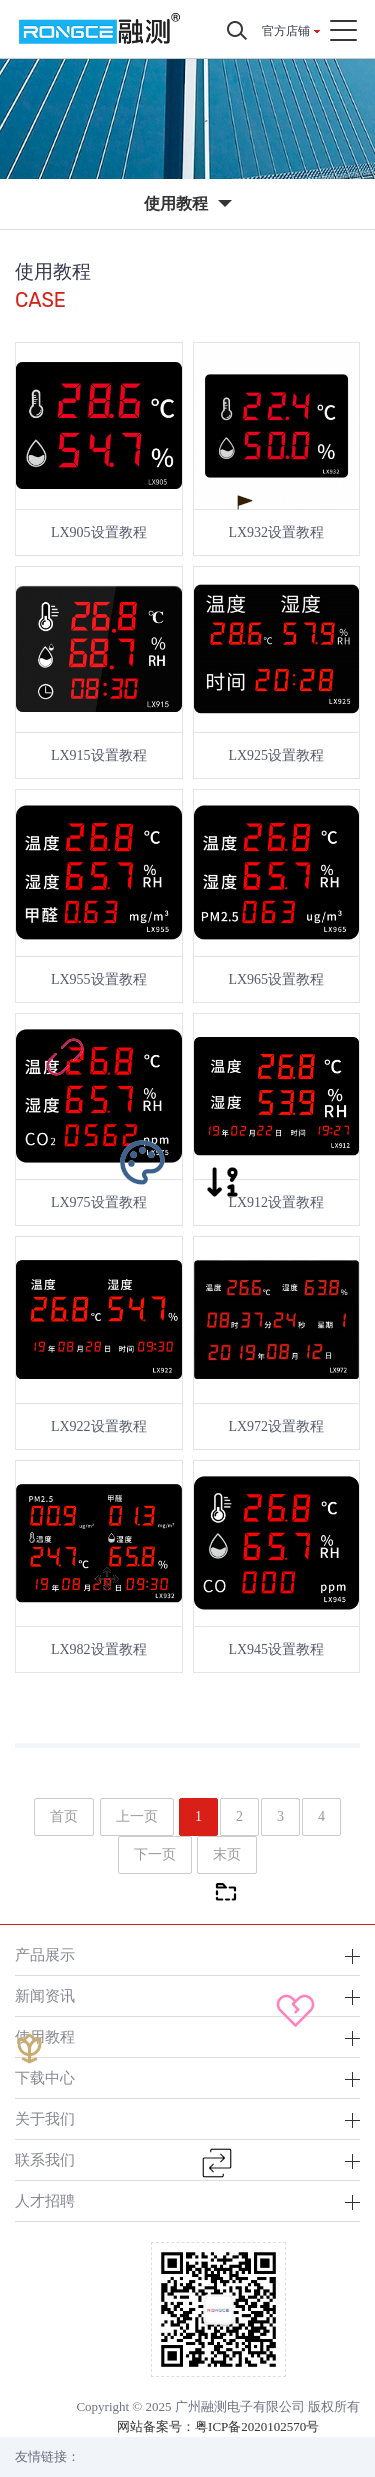  What do you see at coordinates (107, 1579) in the screenshot?
I see `expand content in all directions` at bounding box center [107, 1579].